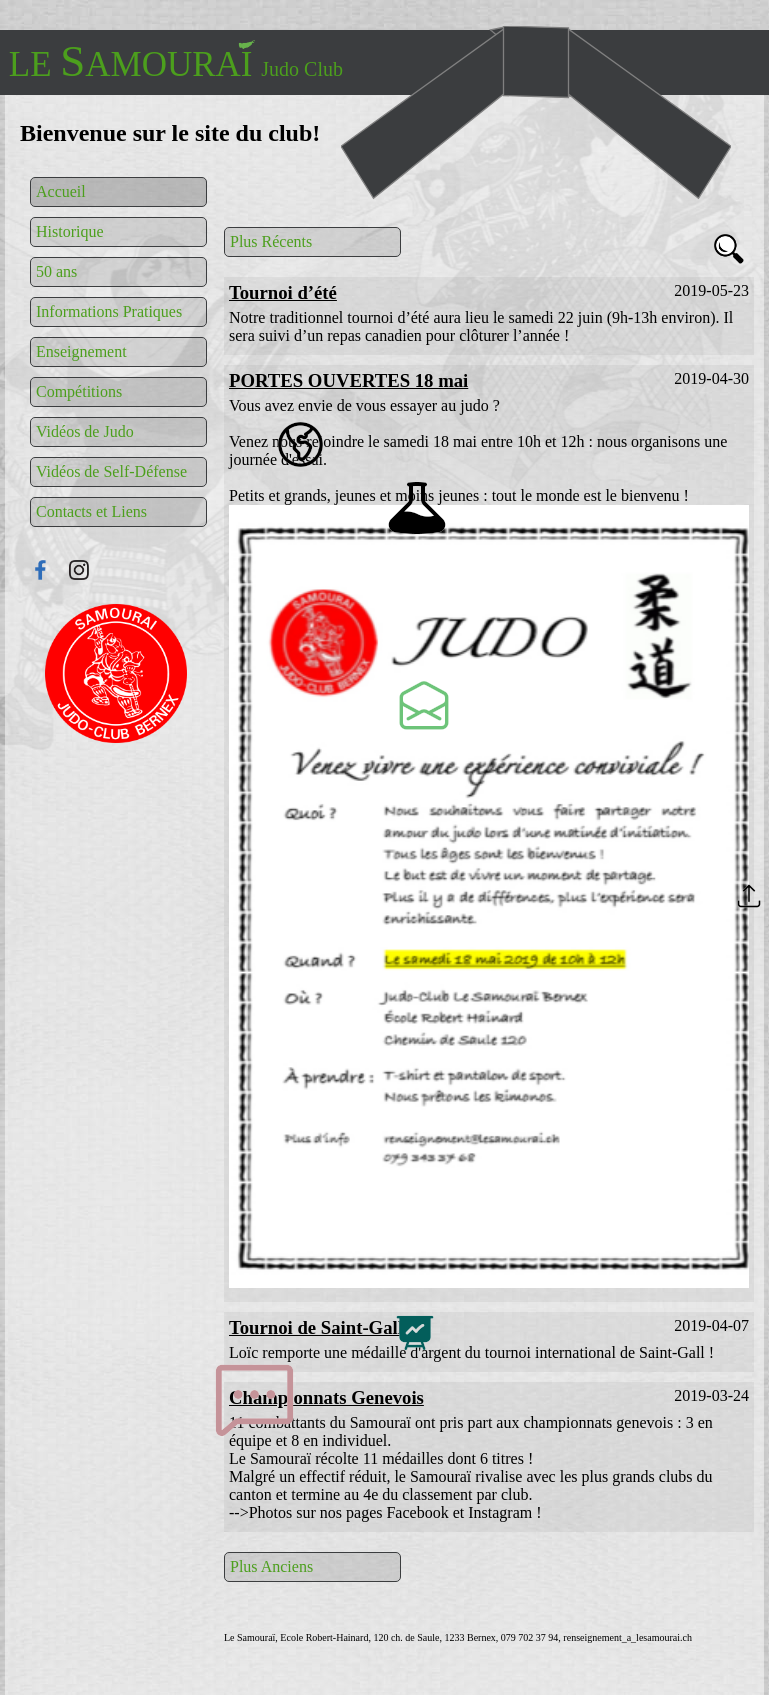 The height and width of the screenshot is (1695, 769). What do you see at coordinates (254, 1394) in the screenshot?
I see `open chat or messaging` at bounding box center [254, 1394].